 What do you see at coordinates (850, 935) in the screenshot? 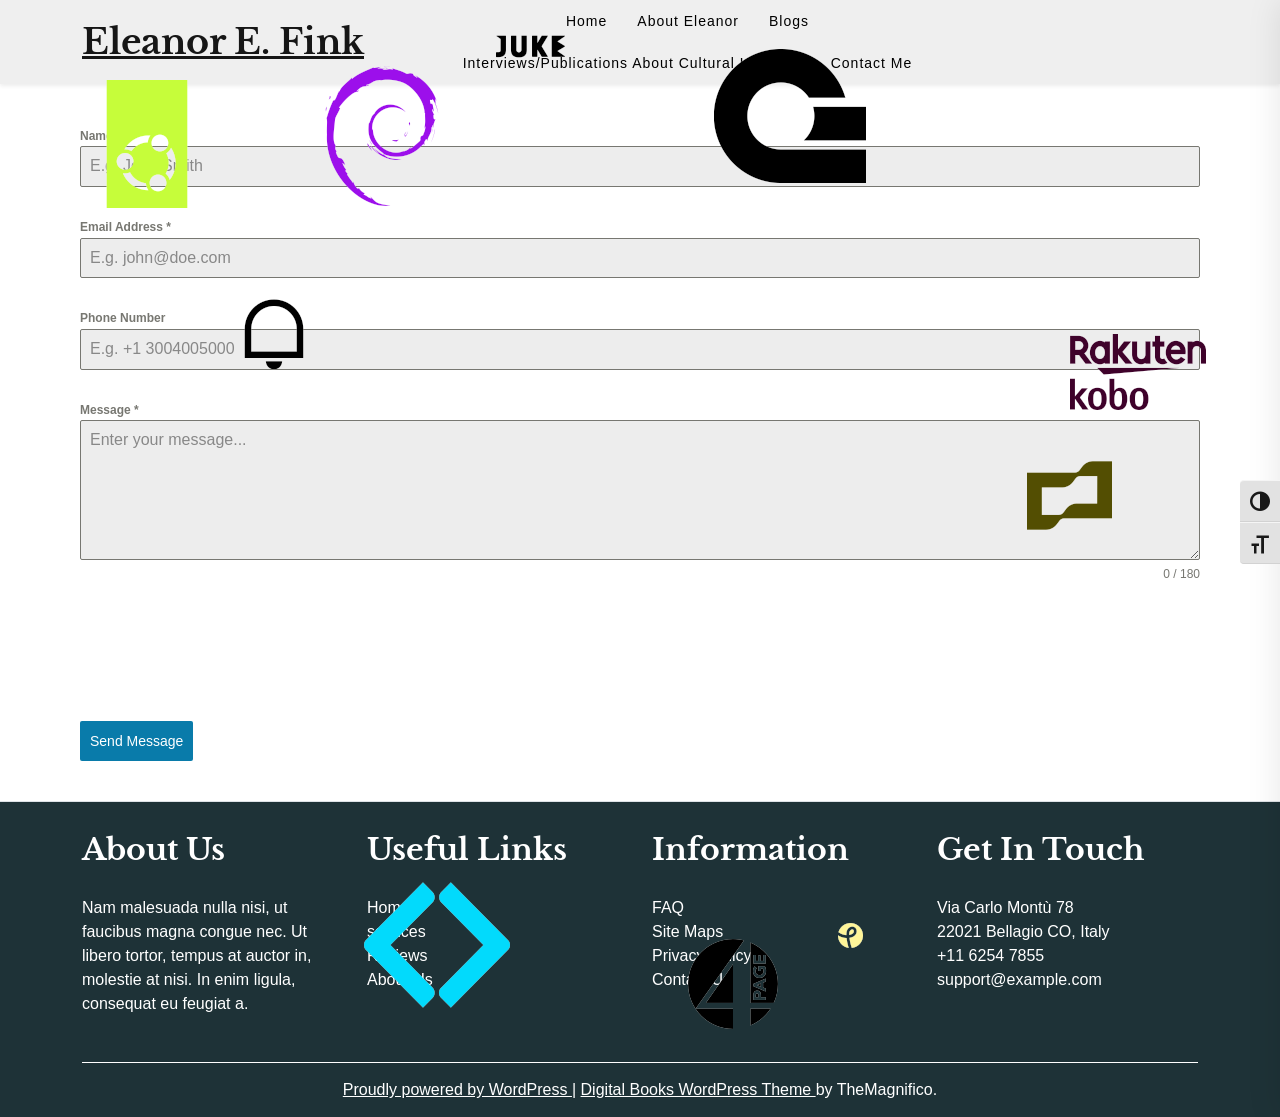
I see `open pixlr photo editing app` at bounding box center [850, 935].